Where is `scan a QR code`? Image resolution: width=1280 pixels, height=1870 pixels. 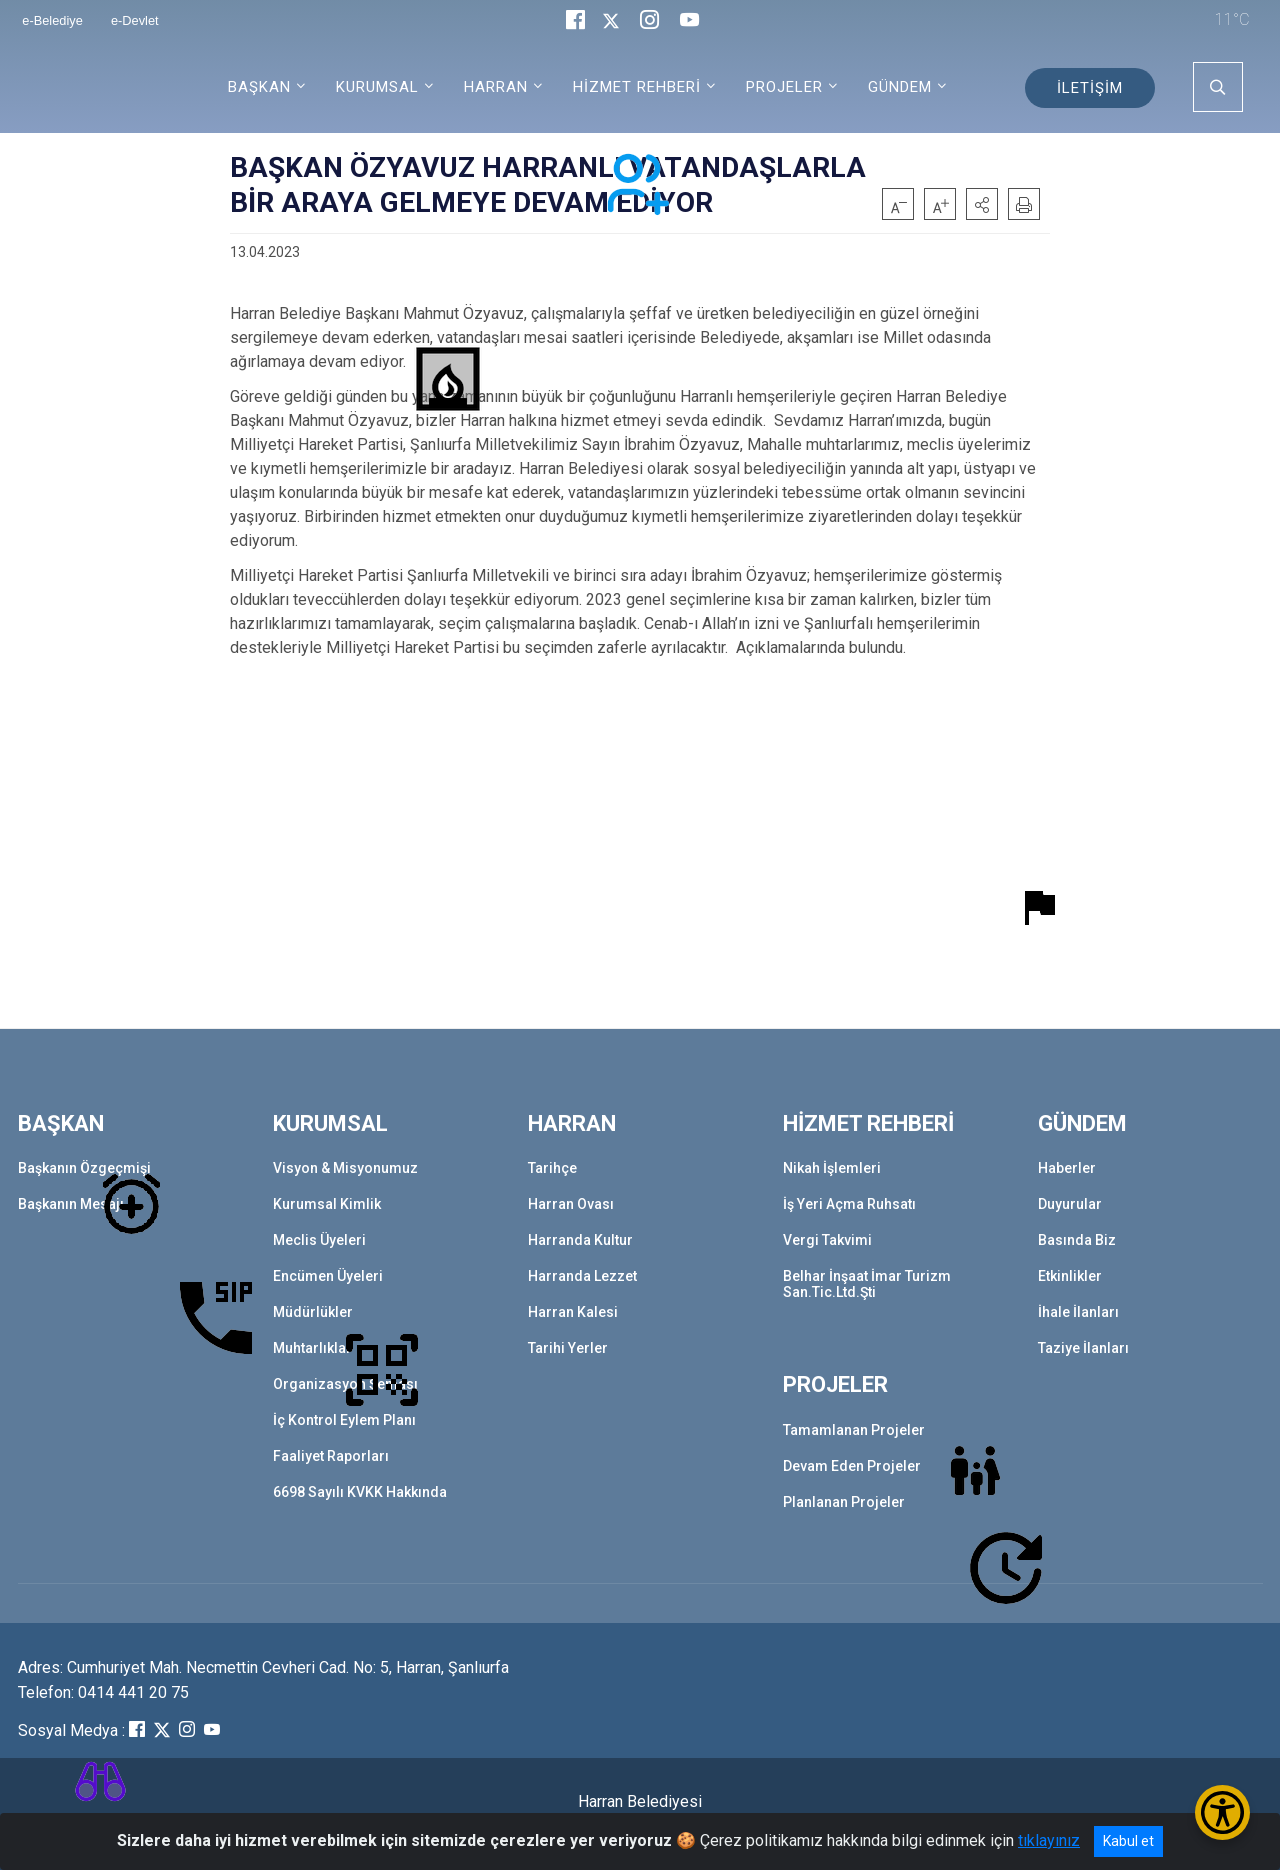
scan a QR code is located at coordinates (382, 1370).